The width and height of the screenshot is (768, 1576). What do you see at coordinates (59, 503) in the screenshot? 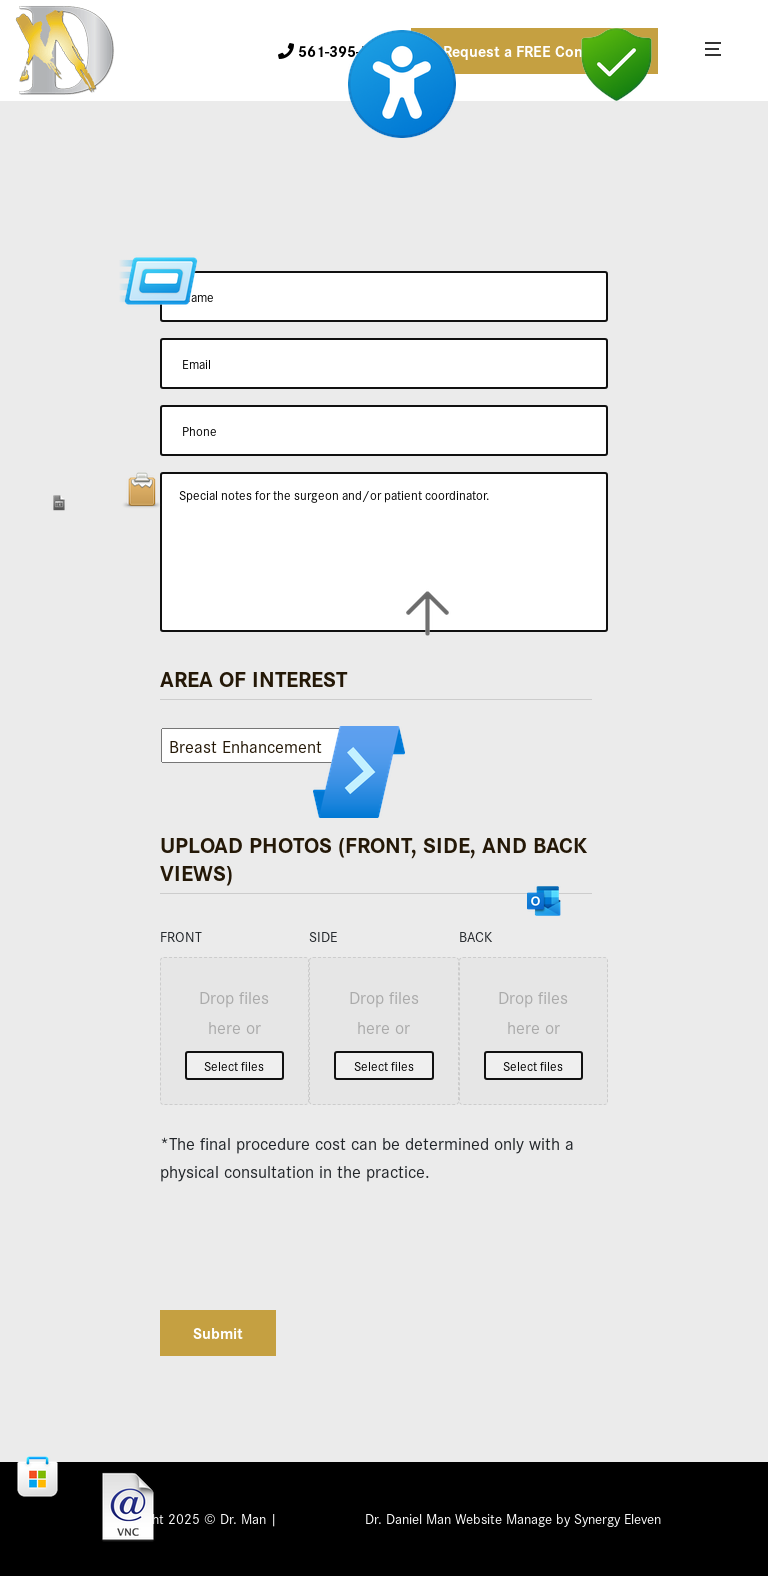
I see `a macbinary file type indicator` at bounding box center [59, 503].